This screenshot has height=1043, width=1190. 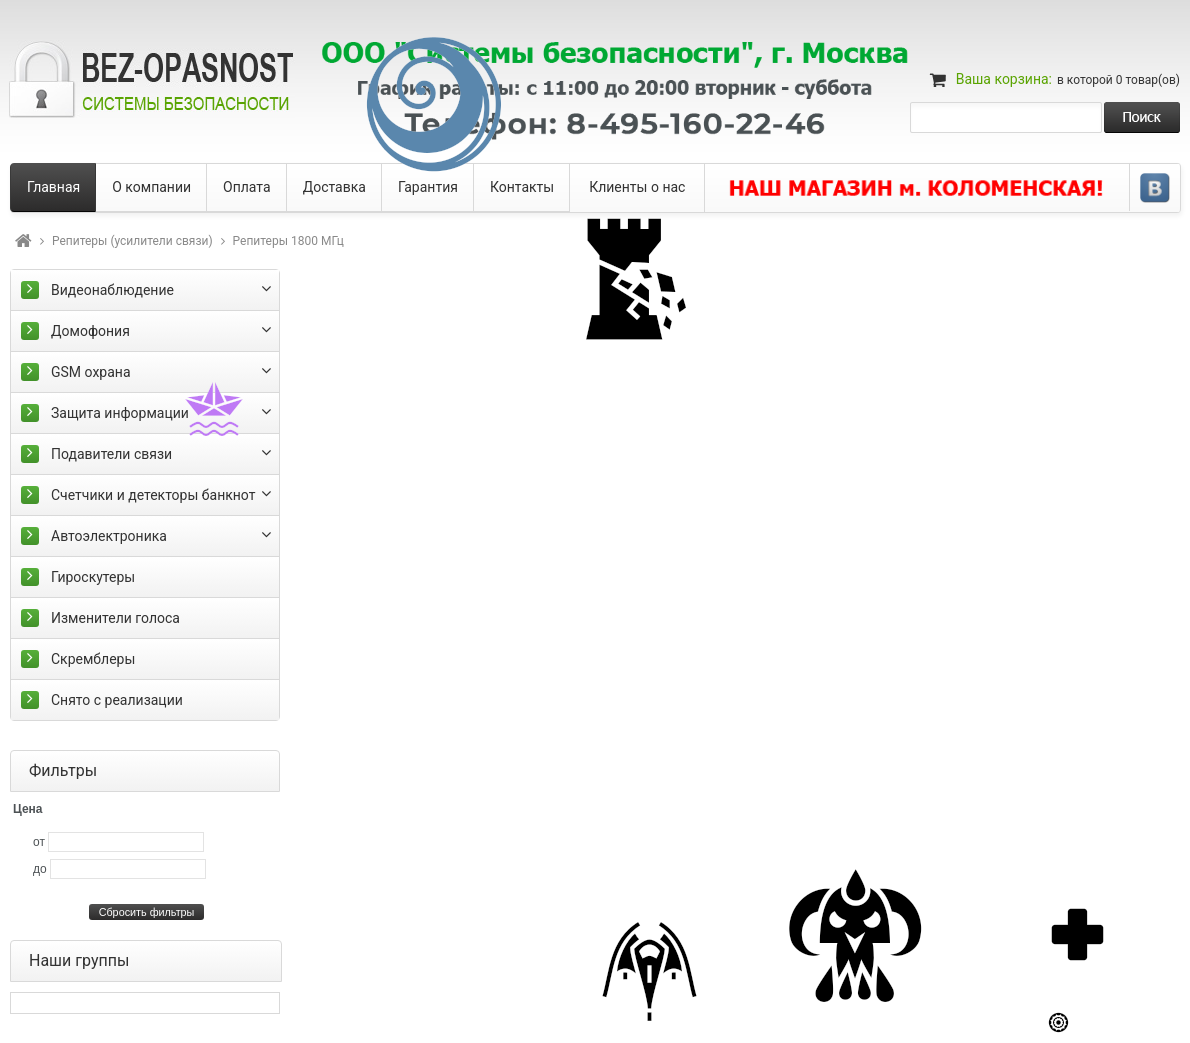 What do you see at coordinates (214, 409) in the screenshot?
I see `send a message or note` at bounding box center [214, 409].